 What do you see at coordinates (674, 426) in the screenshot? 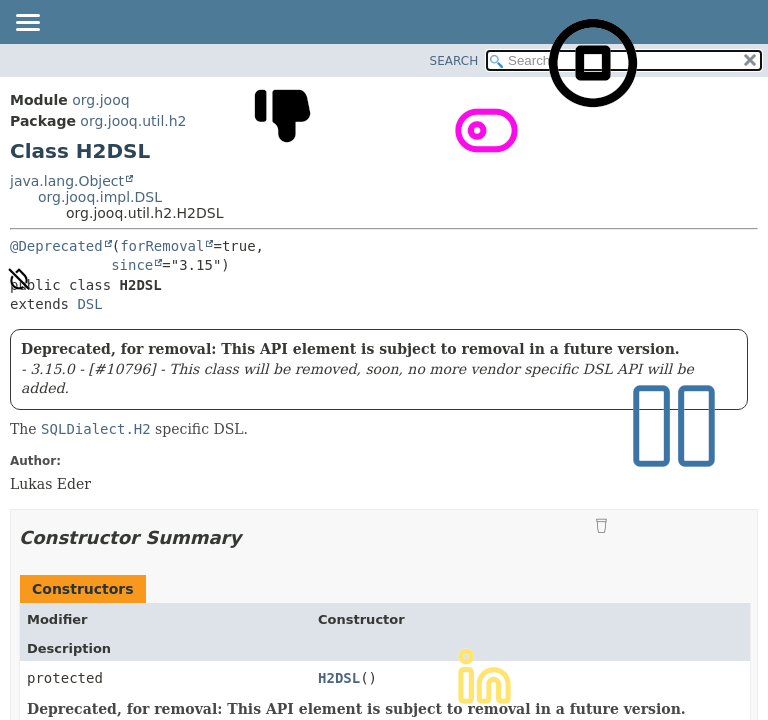
I see `switch to column view layout` at bounding box center [674, 426].